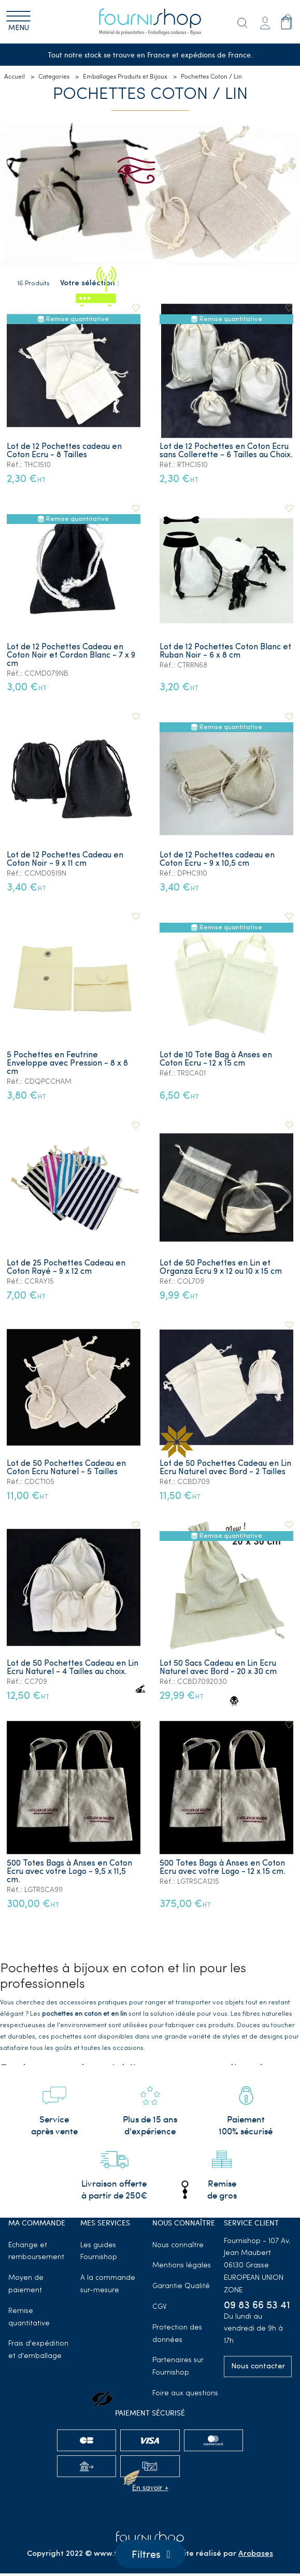  I want to click on access pet feeding schedule, so click(181, 530).